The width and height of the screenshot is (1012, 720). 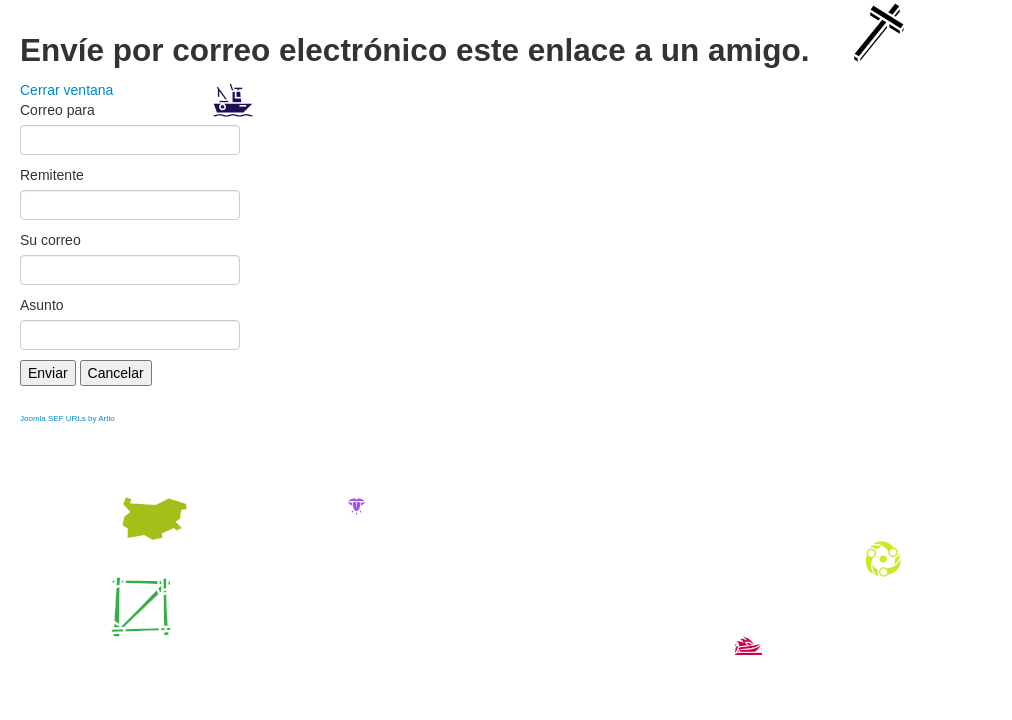 I want to click on select tongue or taste-related action in a game, so click(x=356, y=506).